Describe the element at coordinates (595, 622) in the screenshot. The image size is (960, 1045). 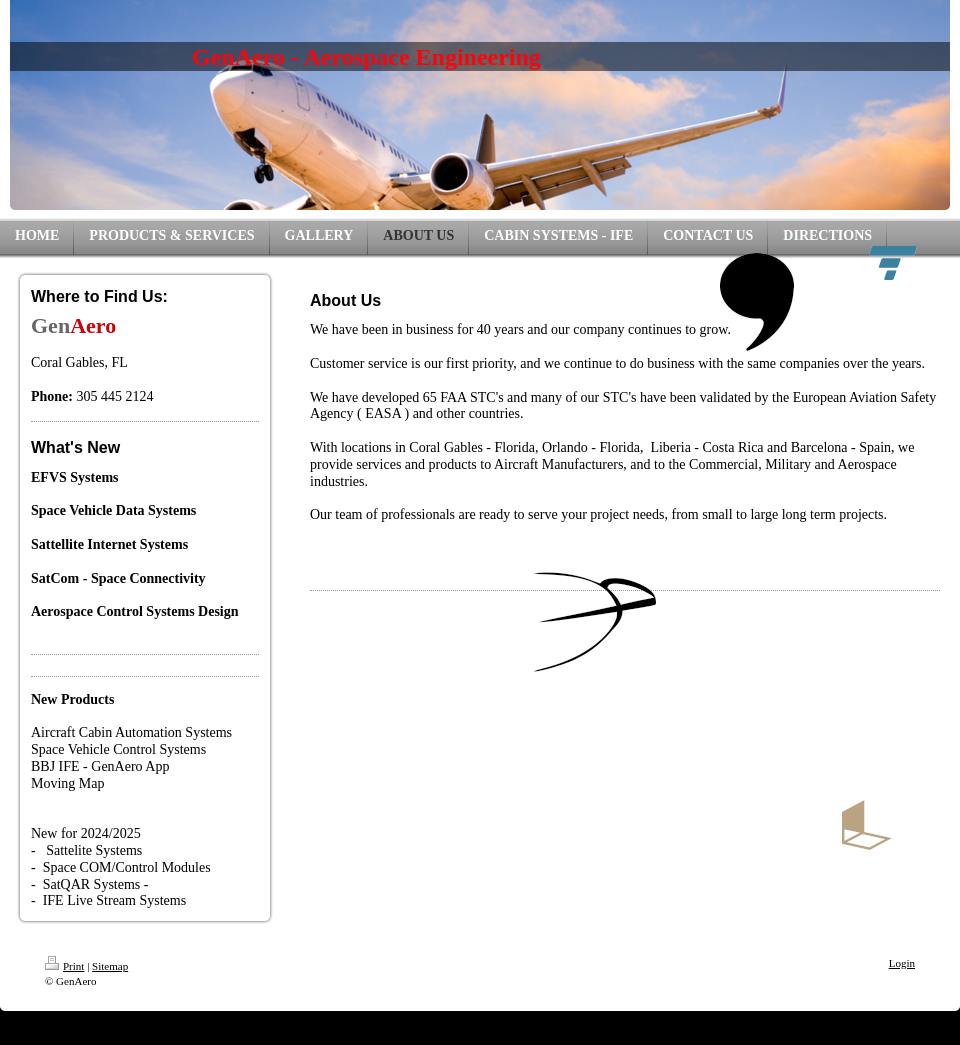
I see `EPEL (Extra Packages for Enterprise Linux) project logo` at that location.